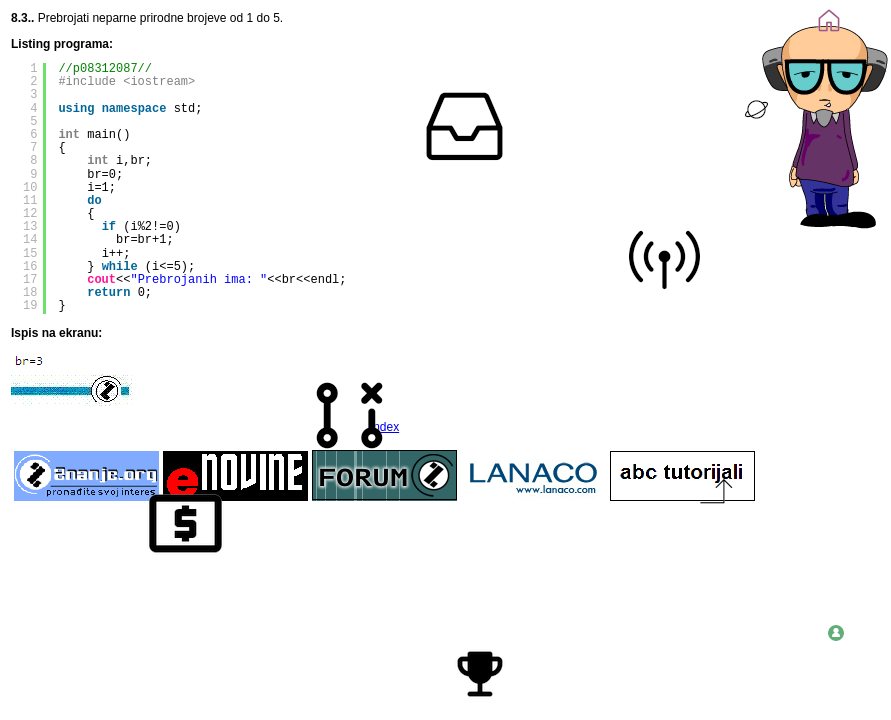 Image resolution: width=891 pixels, height=720 pixels. I want to click on indicates a closed or rejected pull request, so click(349, 415).